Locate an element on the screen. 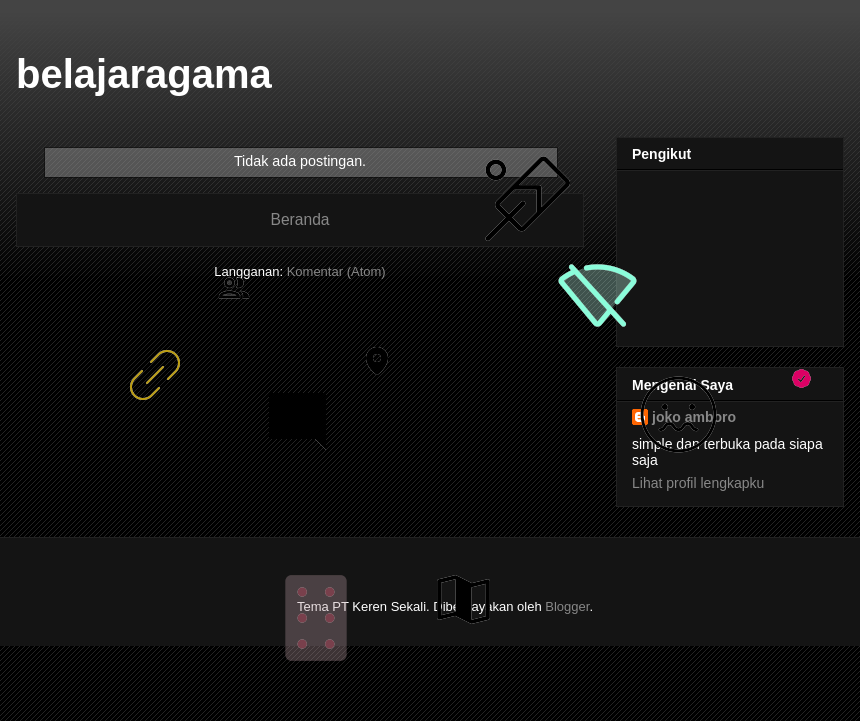 This screenshot has height=721, width=860. indicates no wifi connection available is located at coordinates (597, 295).